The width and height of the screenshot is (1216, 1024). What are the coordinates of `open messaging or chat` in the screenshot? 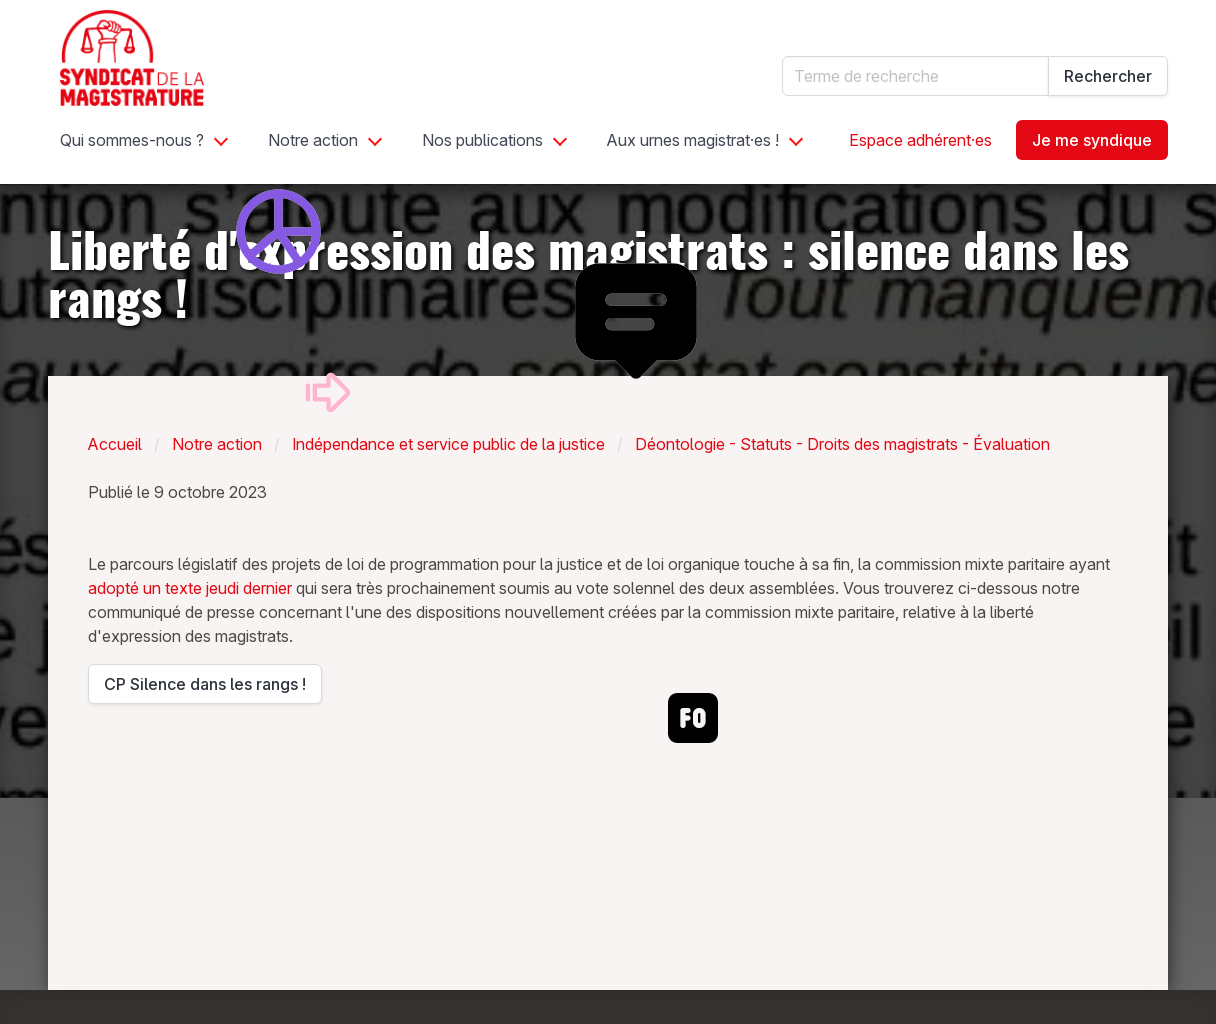 It's located at (636, 318).